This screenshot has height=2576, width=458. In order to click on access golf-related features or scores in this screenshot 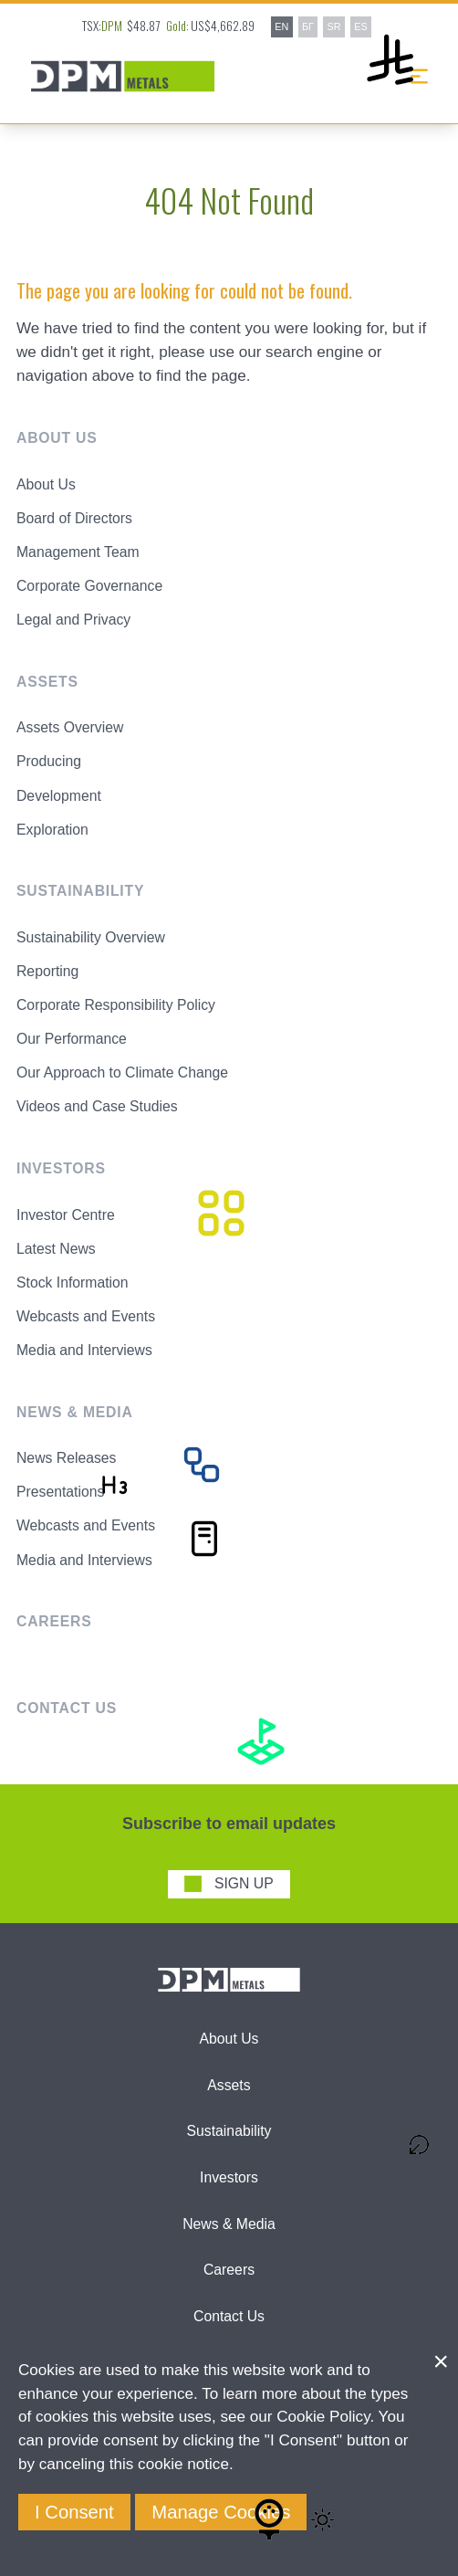, I will do `click(269, 2519)`.